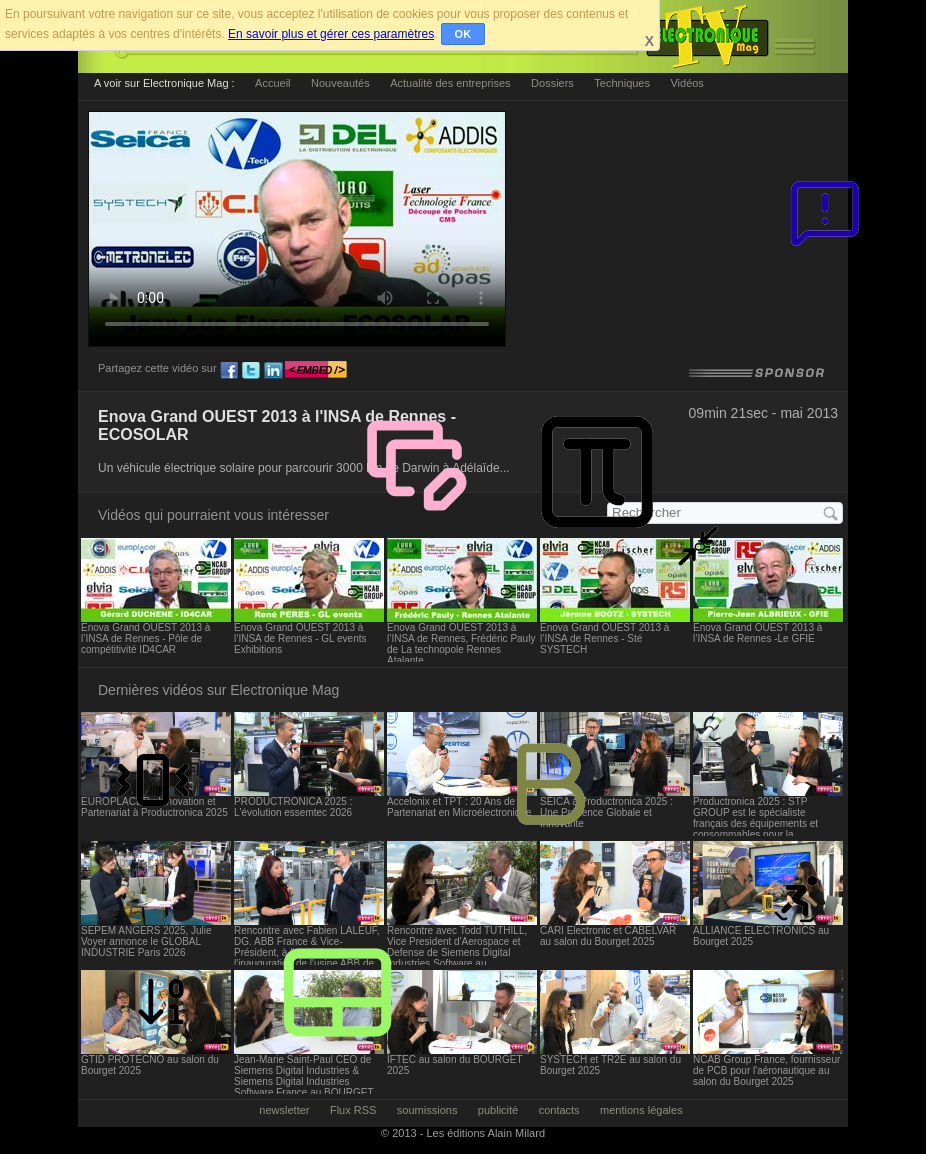 This screenshot has height=1154, width=926. Describe the element at coordinates (825, 212) in the screenshot. I see `message contains a warning or alert` at that location.